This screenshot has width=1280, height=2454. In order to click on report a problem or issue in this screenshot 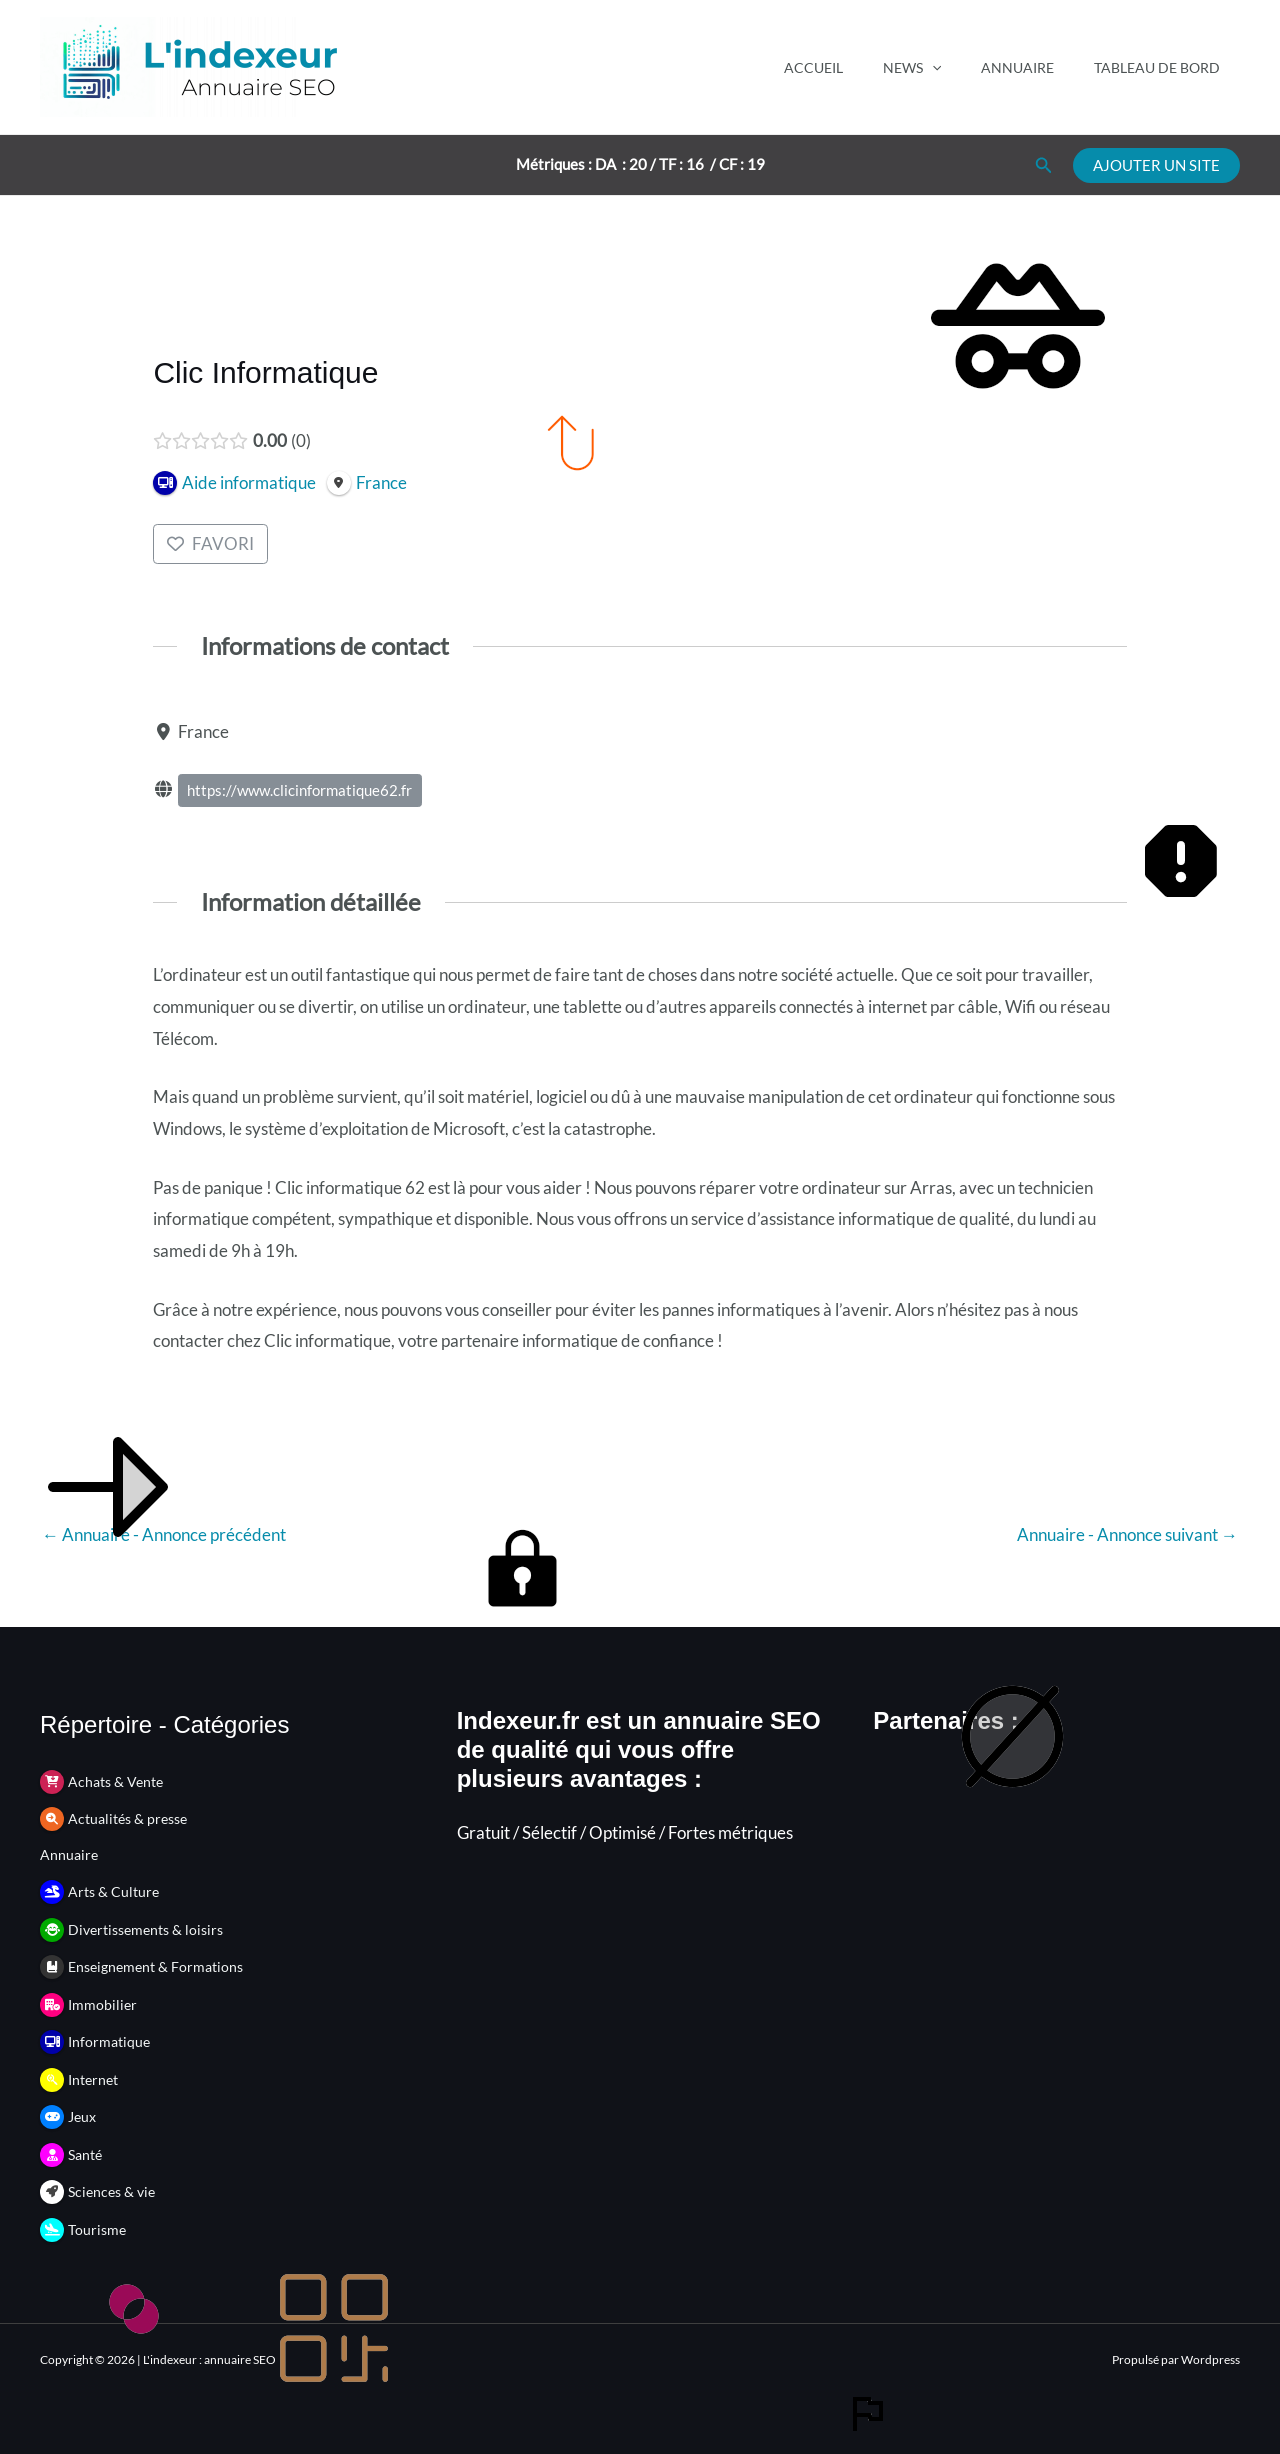, I will do `click(1181, 861)`.